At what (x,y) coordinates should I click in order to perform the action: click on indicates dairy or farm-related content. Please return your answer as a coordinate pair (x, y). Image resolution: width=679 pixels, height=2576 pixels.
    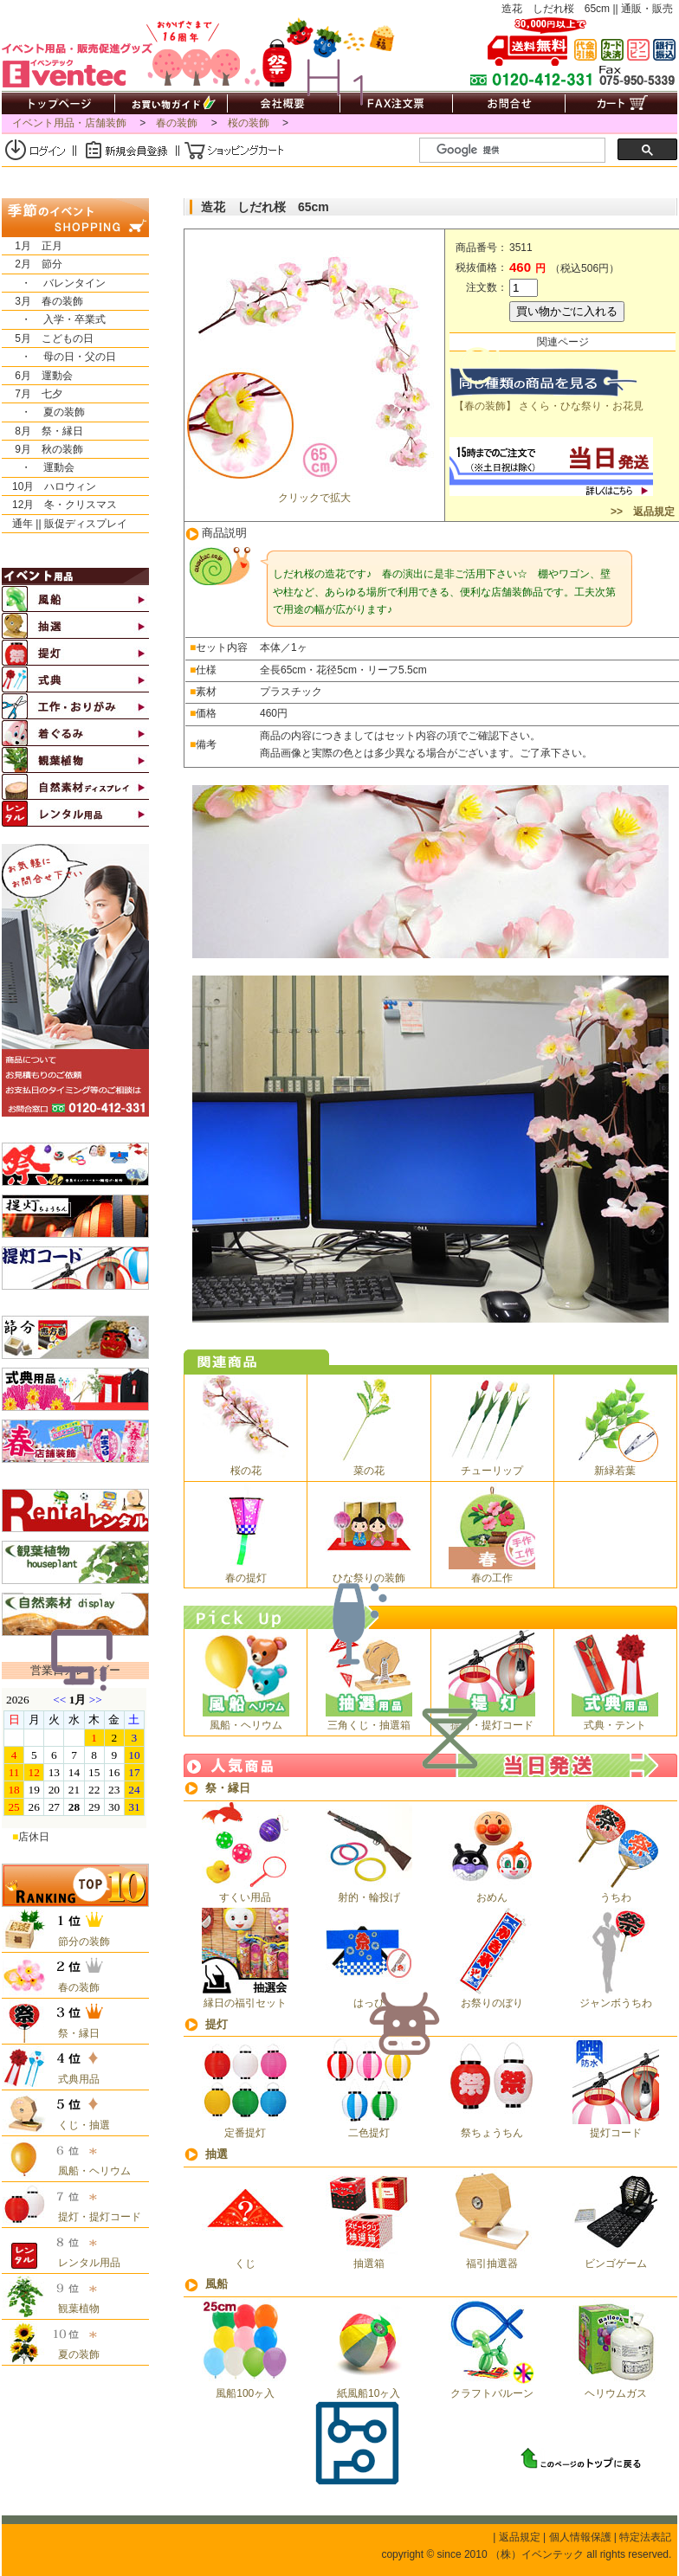
    Looking at the image, I should click on (404, 2025).